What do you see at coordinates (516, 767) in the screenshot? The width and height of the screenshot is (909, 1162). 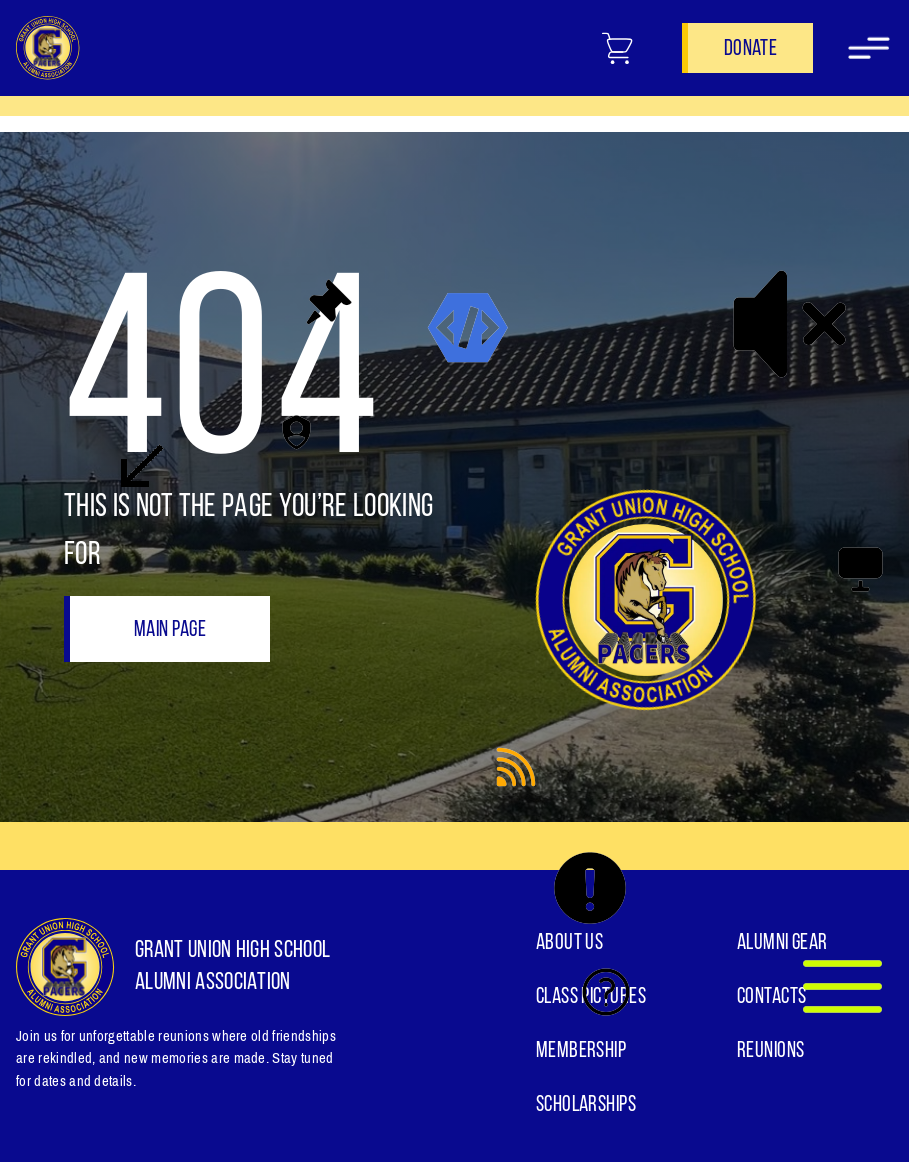 I see `check connection latency or network status` at bounding box center [516, 767].